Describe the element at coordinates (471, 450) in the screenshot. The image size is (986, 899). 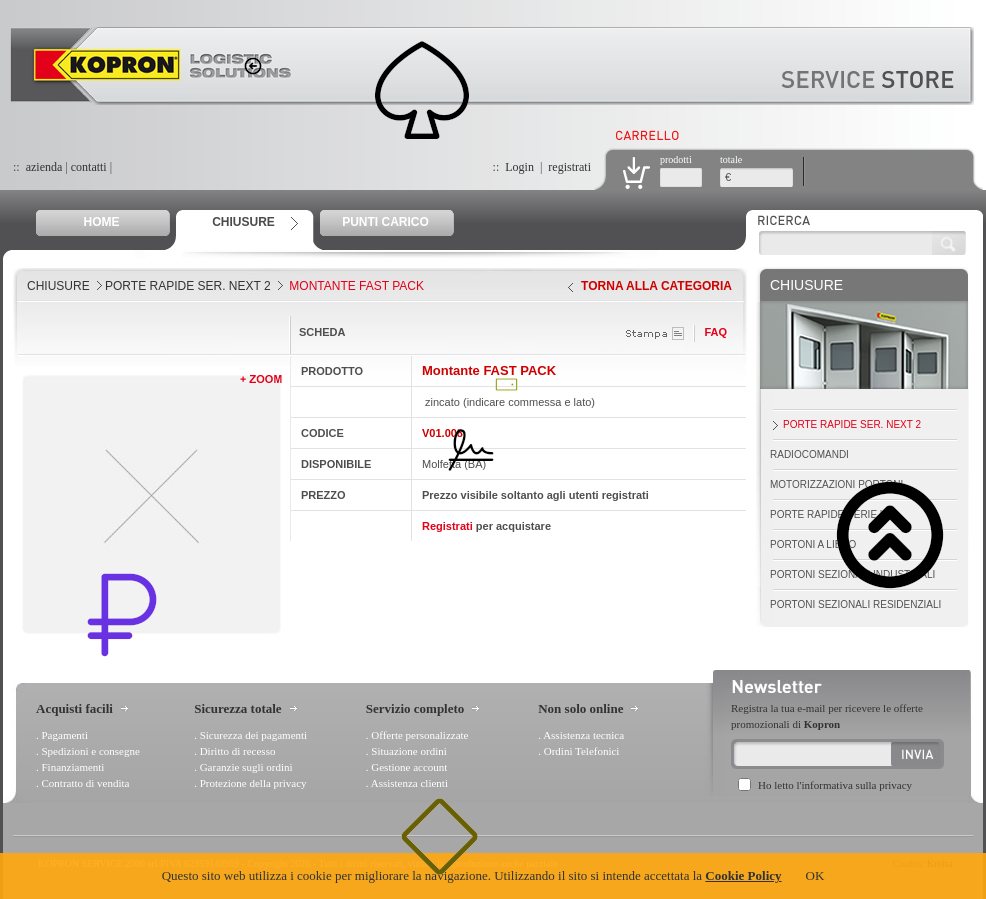
I see `add your signature to a document` at that location.